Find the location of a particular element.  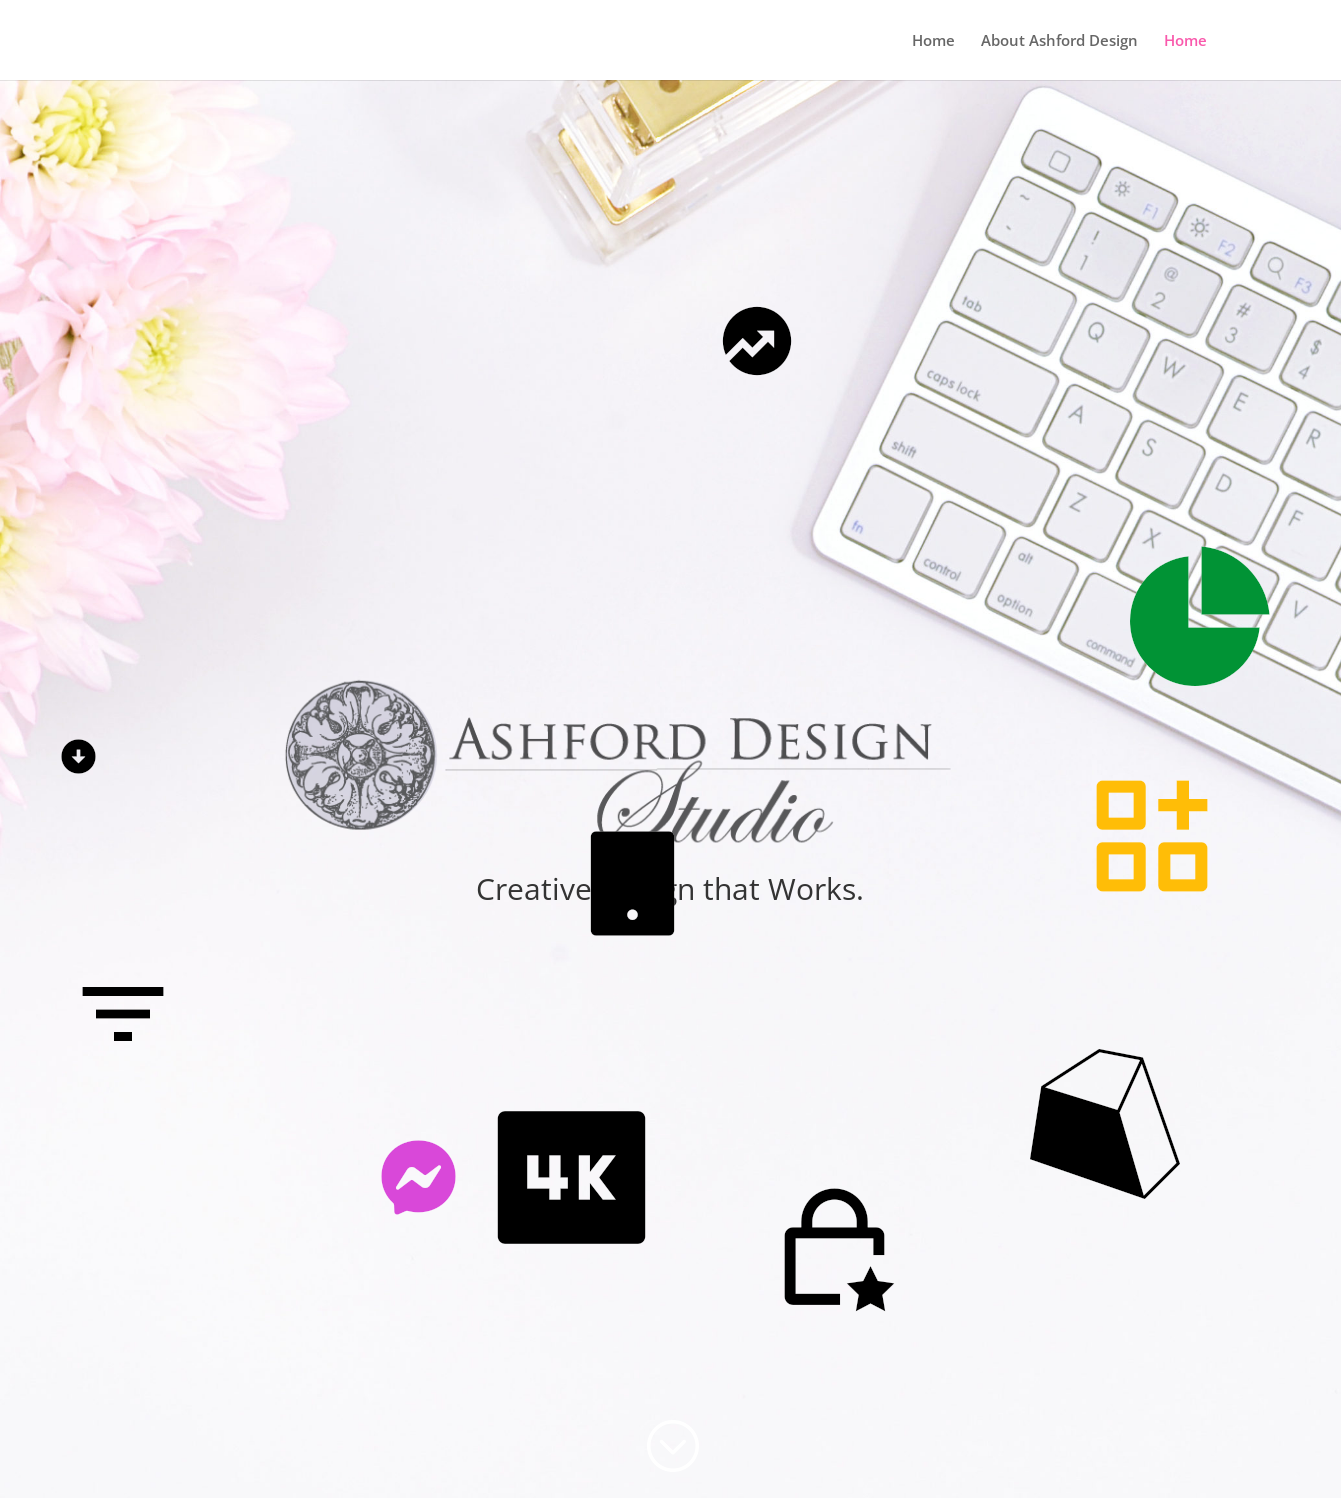

open facebook messenger is located at coordinates (418, 1177).